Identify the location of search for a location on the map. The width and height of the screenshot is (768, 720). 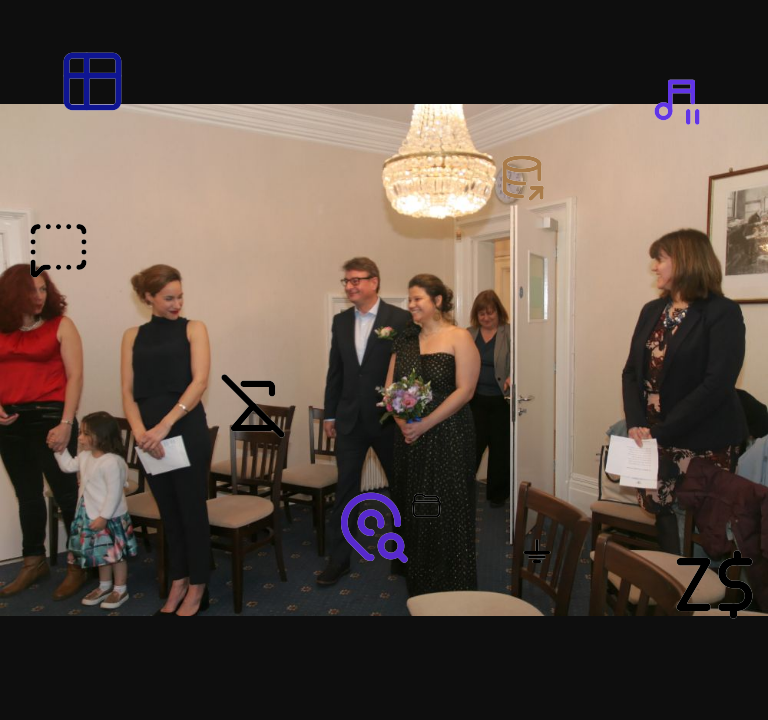
(371, 526).